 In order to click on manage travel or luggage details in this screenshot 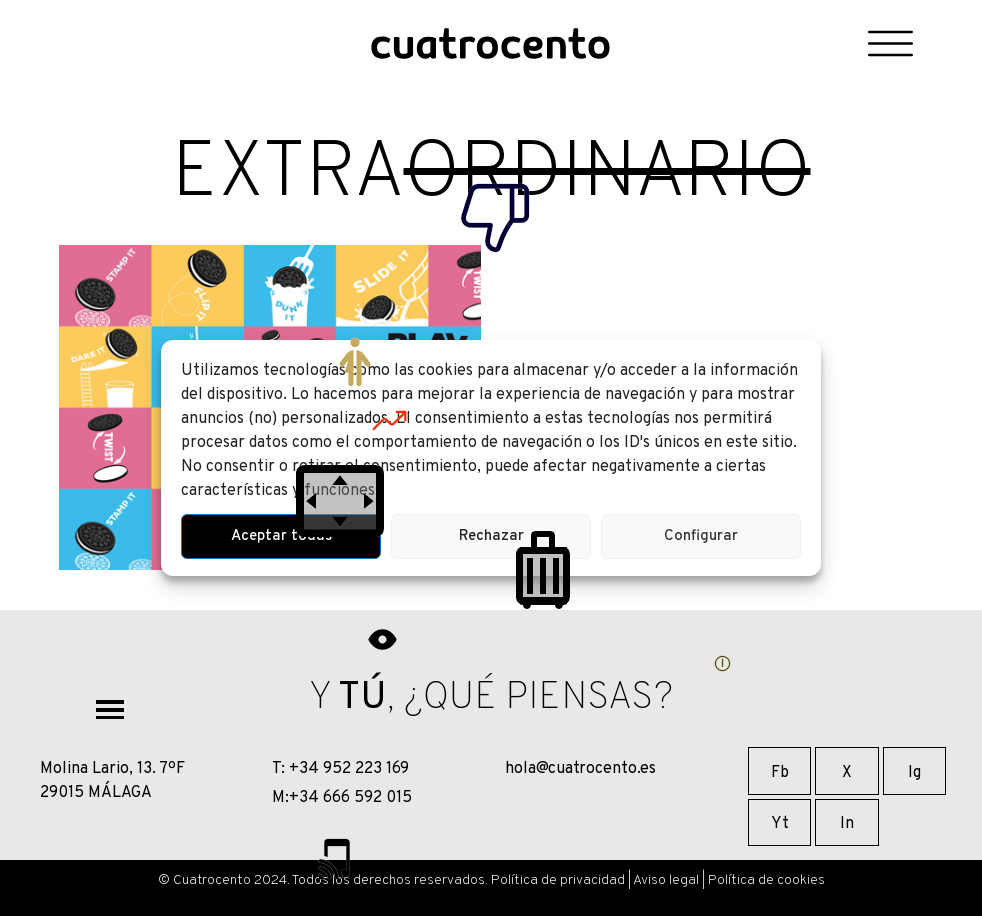, I will do `click(543, 570)`.